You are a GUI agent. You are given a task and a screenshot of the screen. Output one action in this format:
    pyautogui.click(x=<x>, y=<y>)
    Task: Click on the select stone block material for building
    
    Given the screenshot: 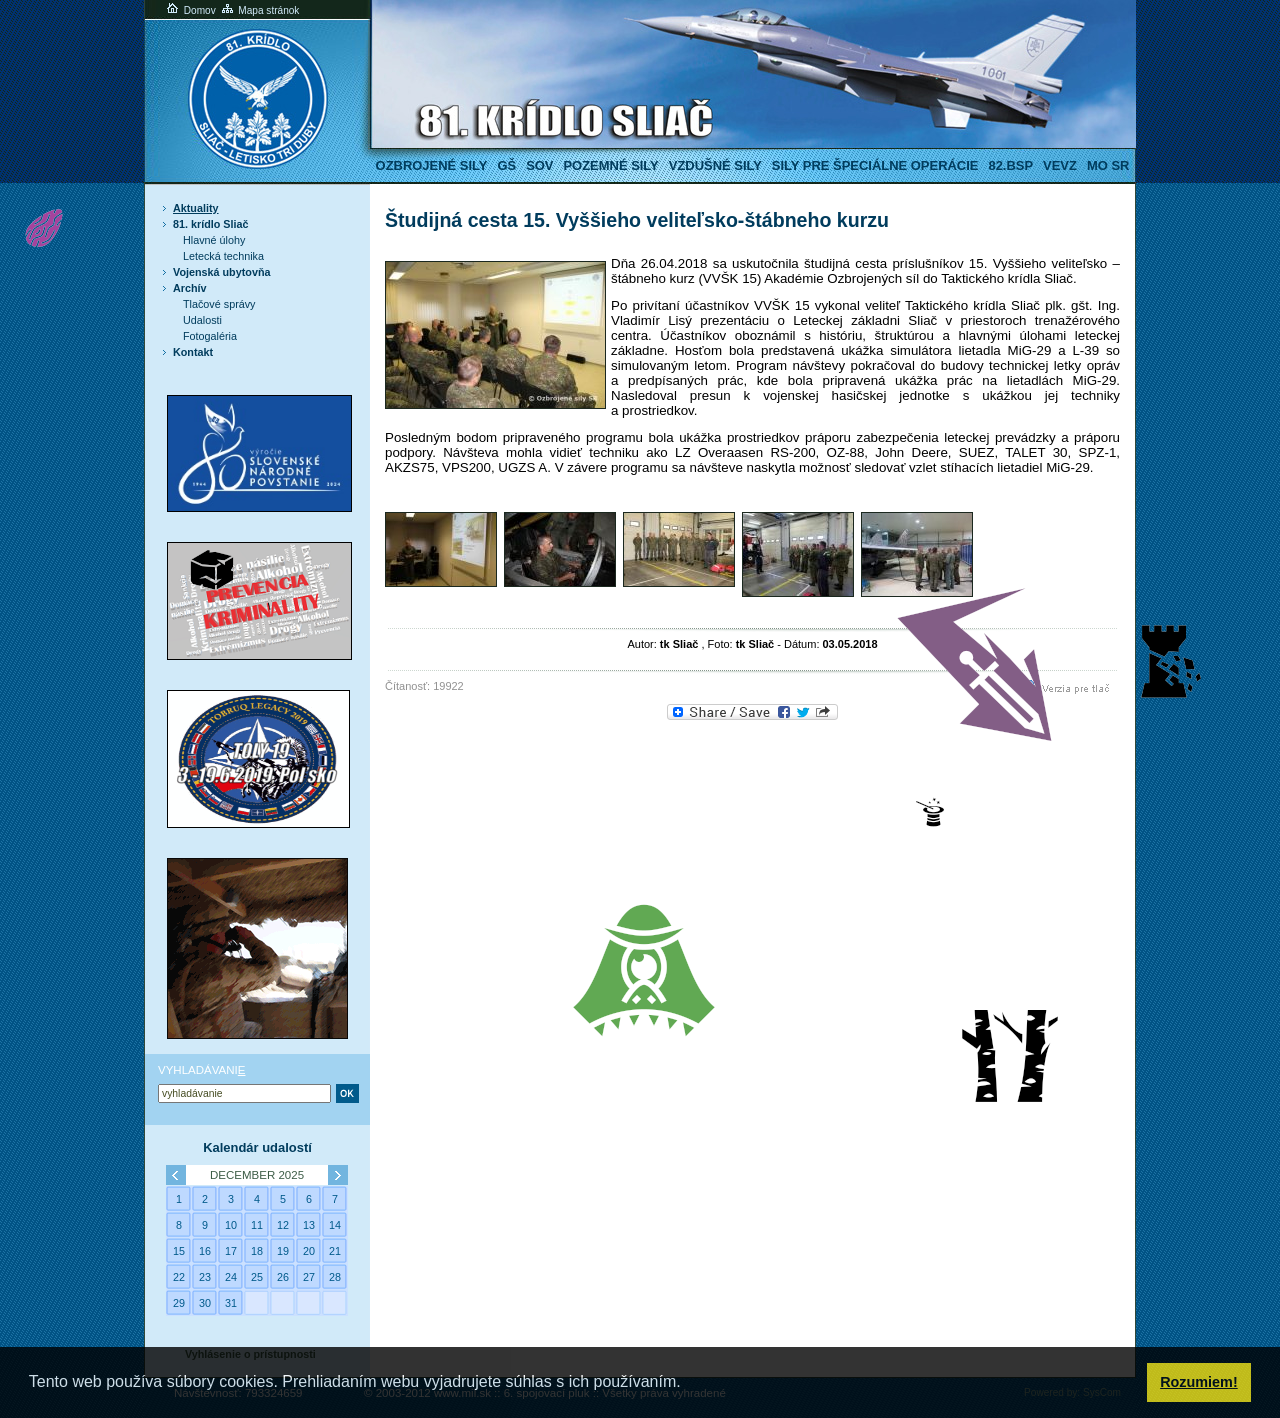 What is the action you would take?
    pyautogui.click(x=212, y=569)
    